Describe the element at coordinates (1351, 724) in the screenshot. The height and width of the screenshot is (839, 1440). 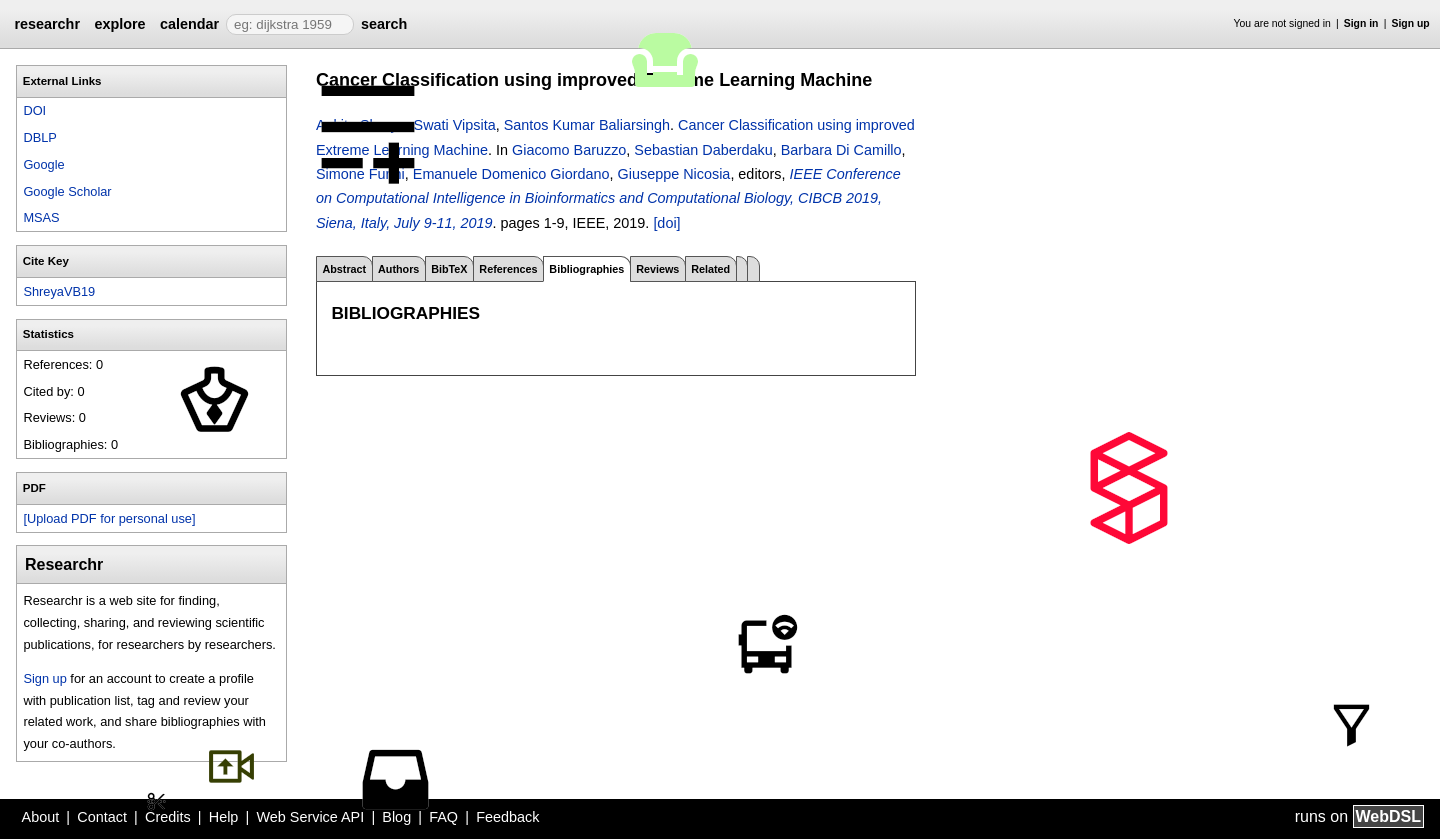
I see `filter or sort content` at that location.